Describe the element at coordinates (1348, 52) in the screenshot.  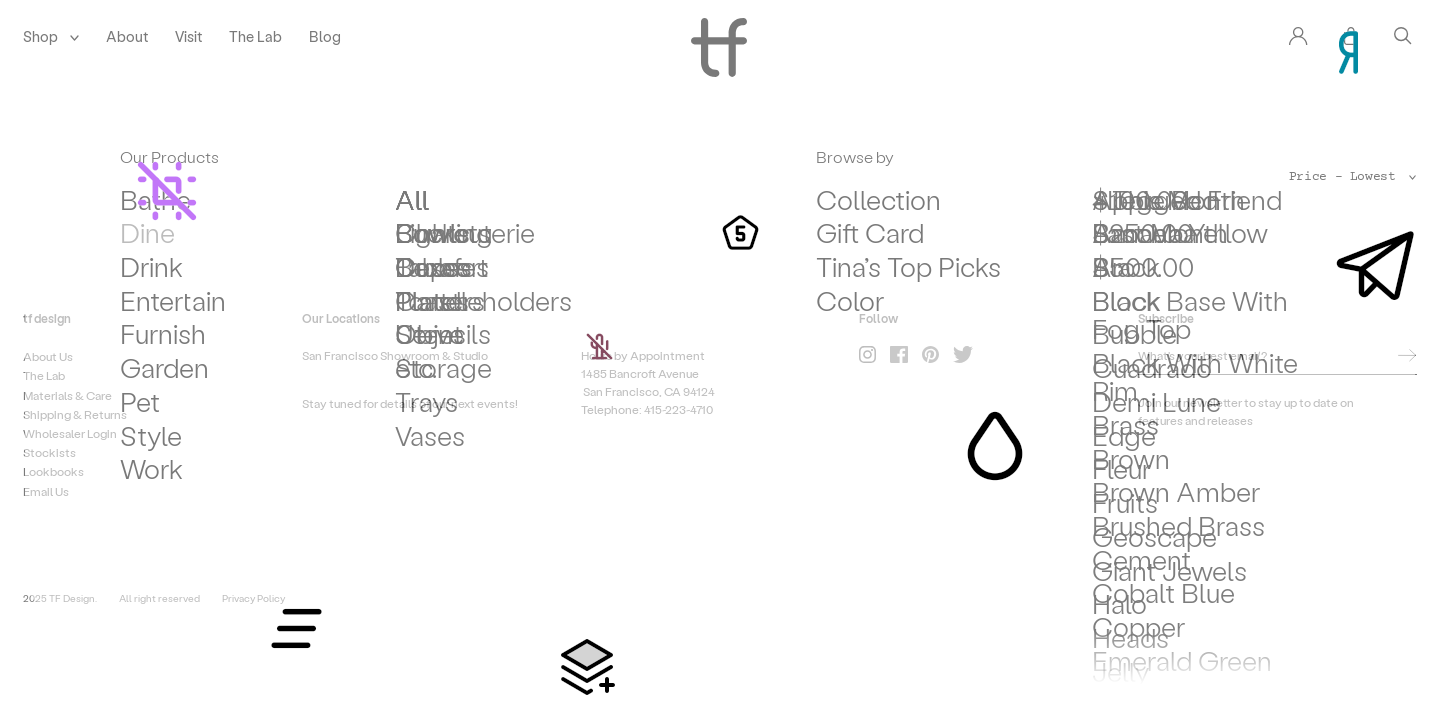
I see `open yandex app or services` at that location.